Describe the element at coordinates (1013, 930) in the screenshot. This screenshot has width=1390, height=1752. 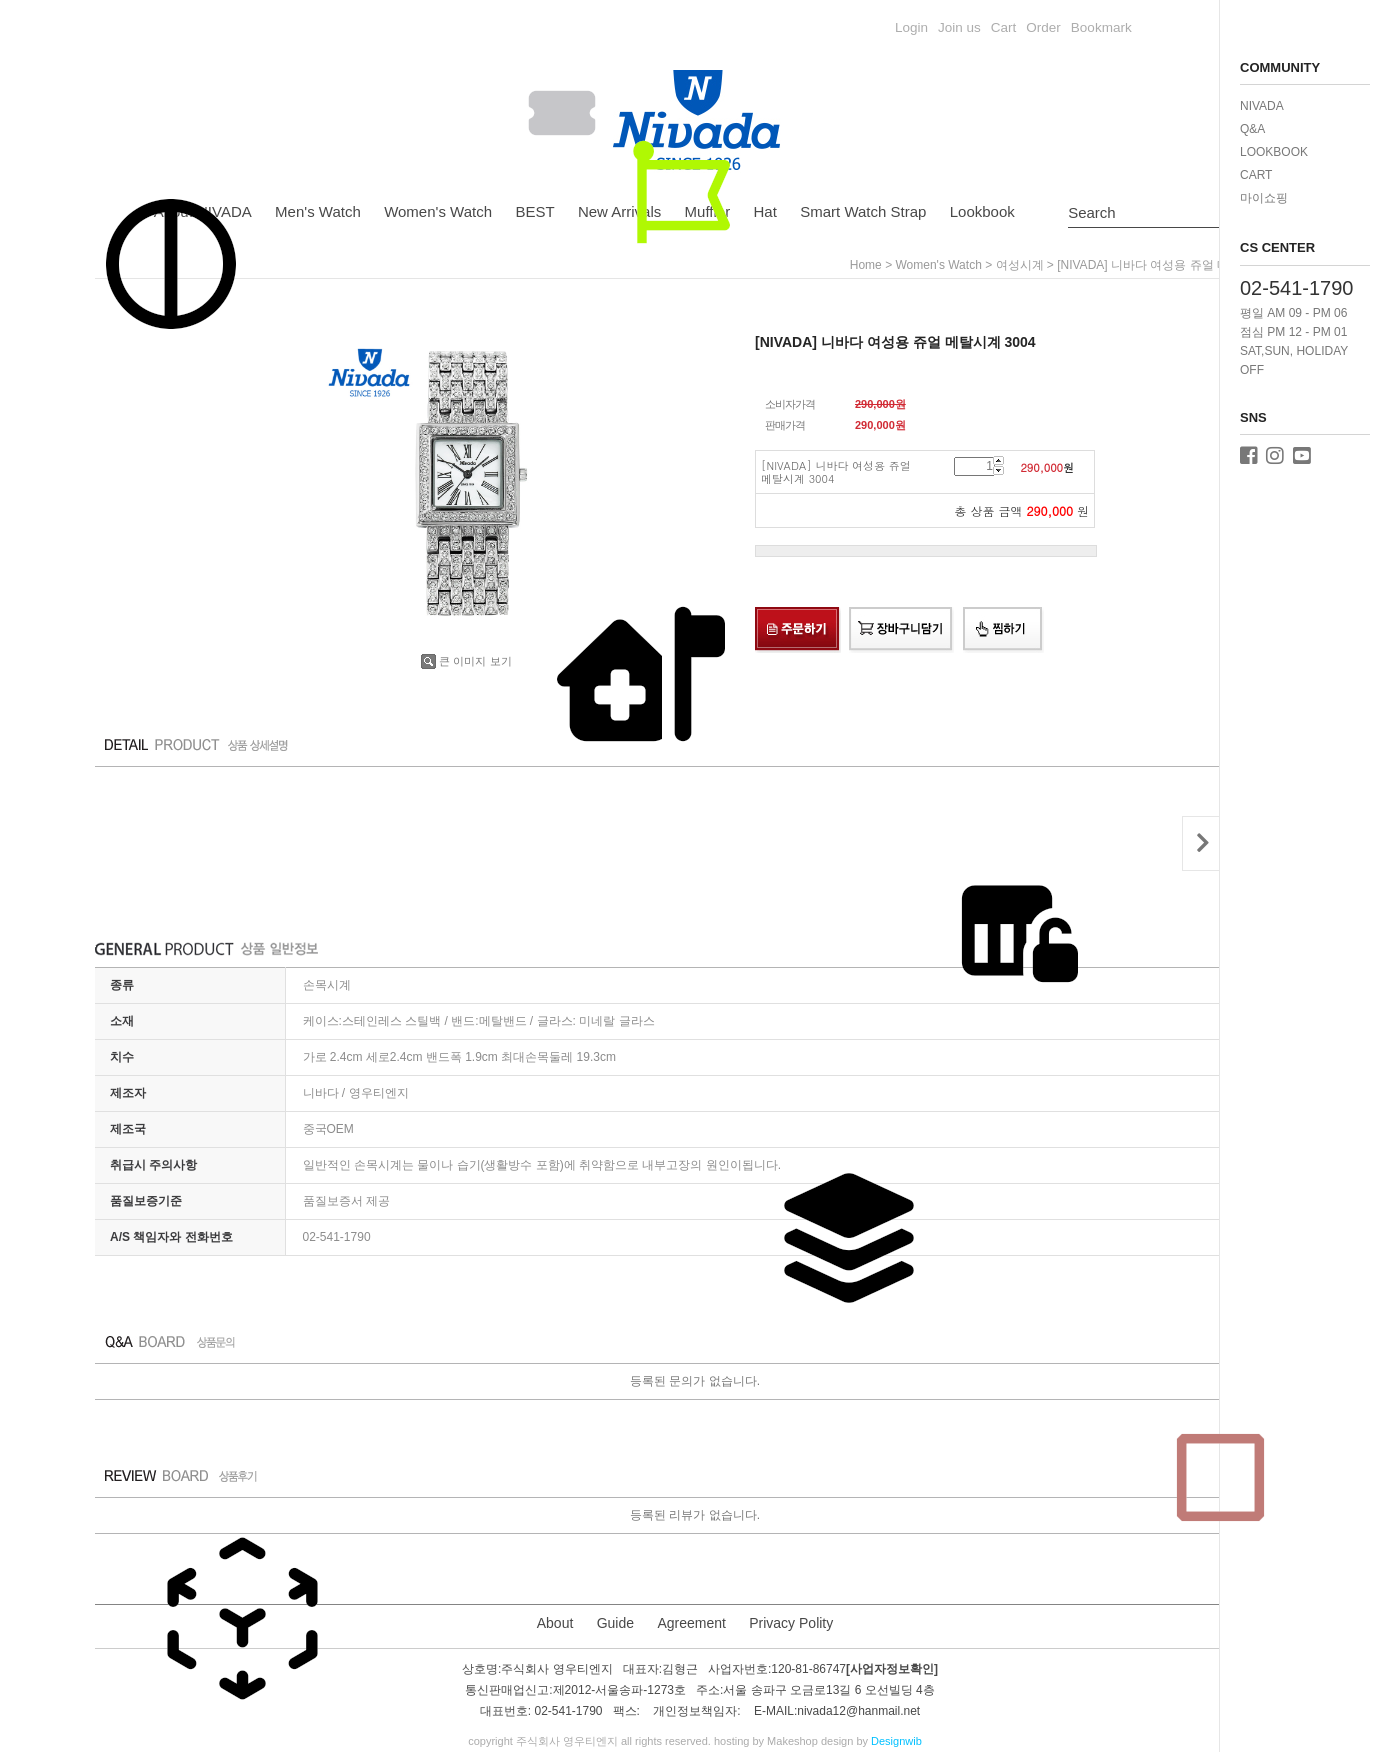
I see `unlock a row in a table or spreadsheet` at that location.